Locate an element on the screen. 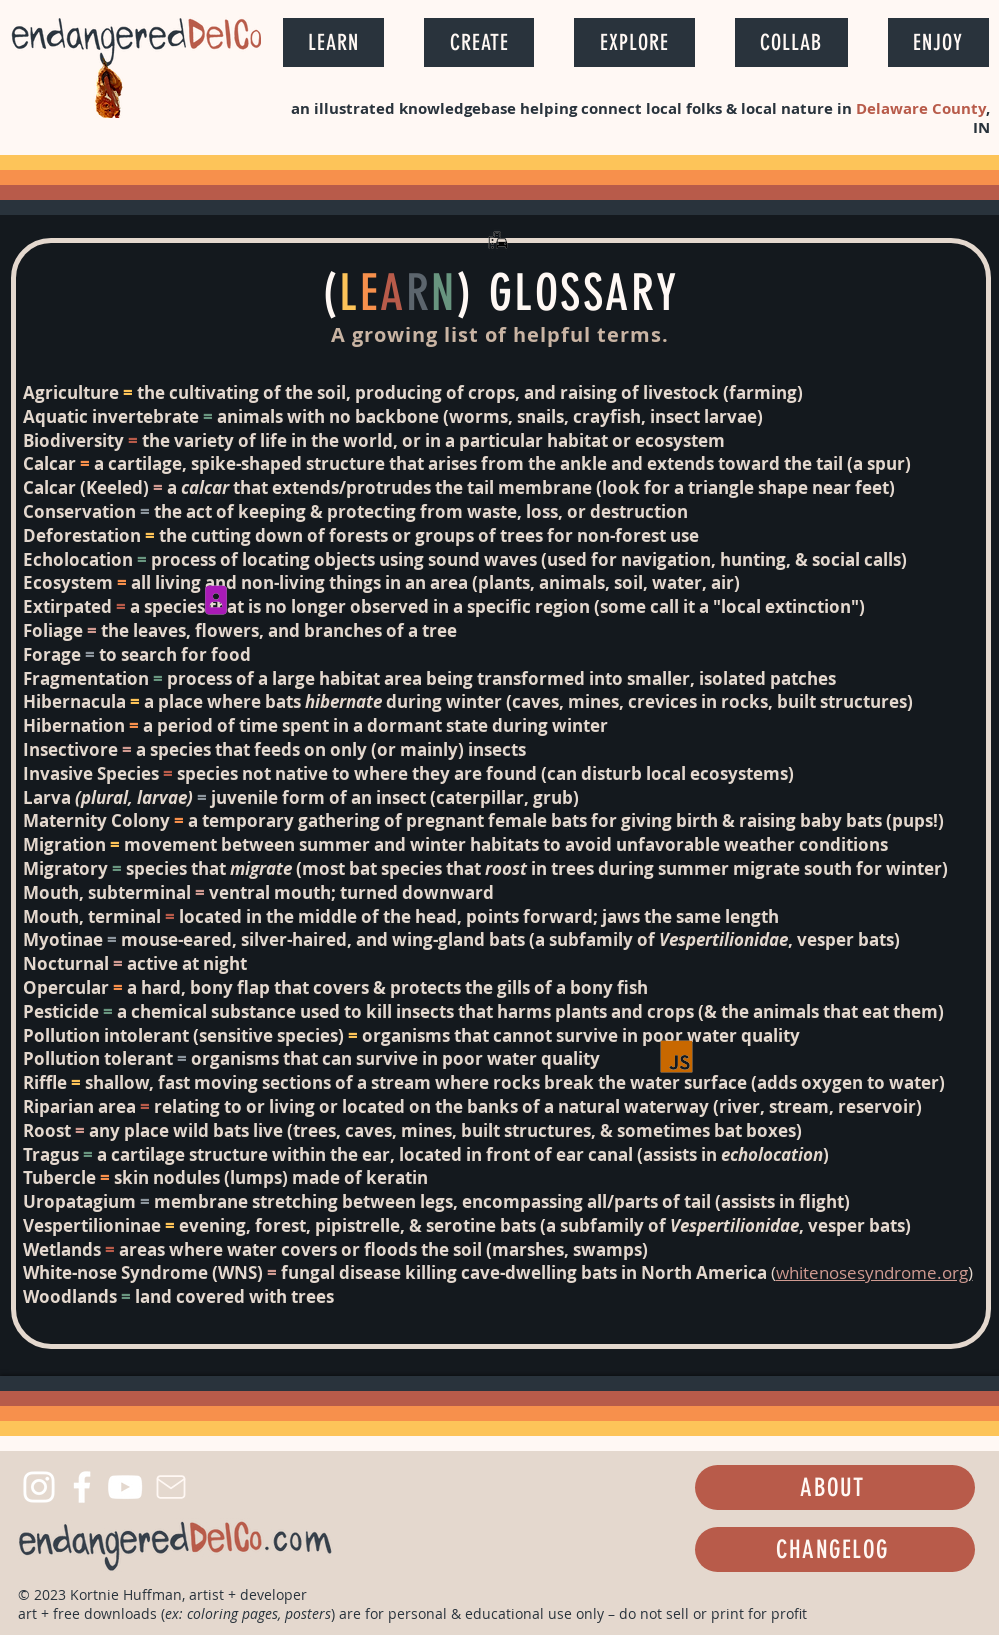  javascript programming language logo is located at coordinates (676, 1056).